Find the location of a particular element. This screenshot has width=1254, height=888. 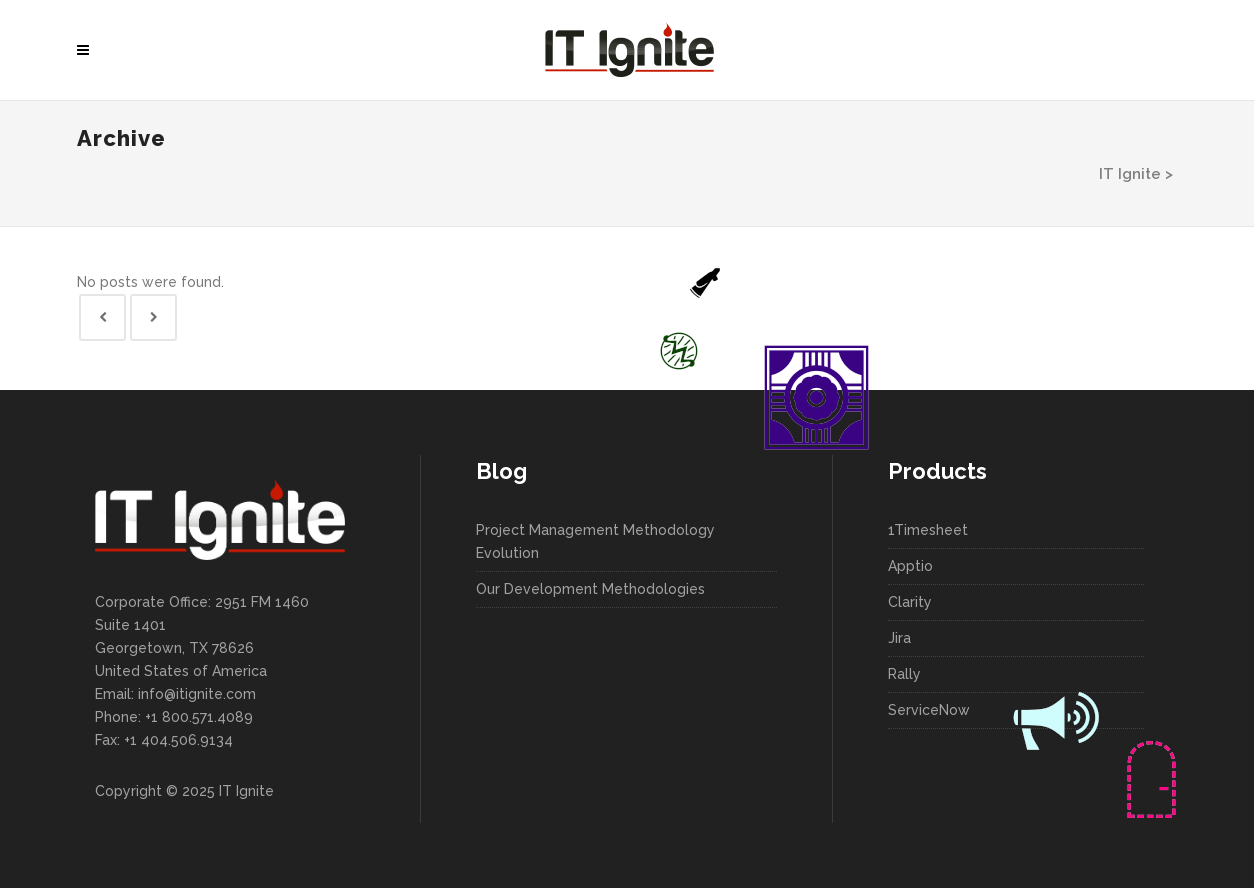

make an announcement or broadcast is located at coordinates (1054, 717).